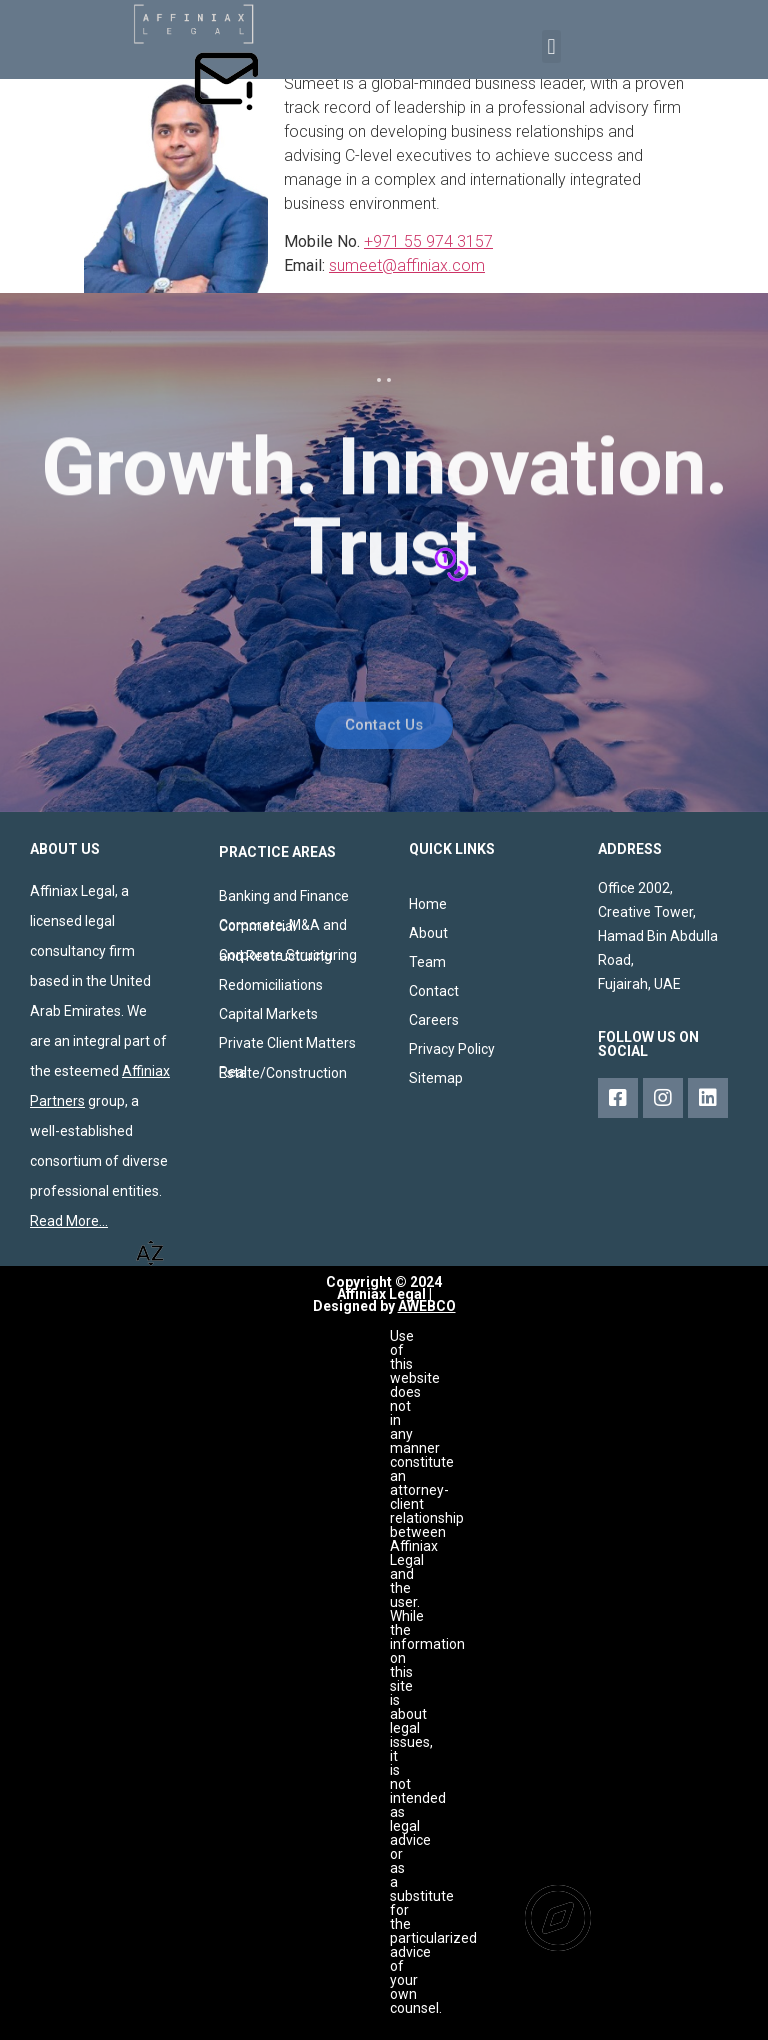 The height and width of the screenshot is (2040, 768). Describe the element at coordinates (451, 564) in the screenshot. I see `view your coin balance or currency` at that location.